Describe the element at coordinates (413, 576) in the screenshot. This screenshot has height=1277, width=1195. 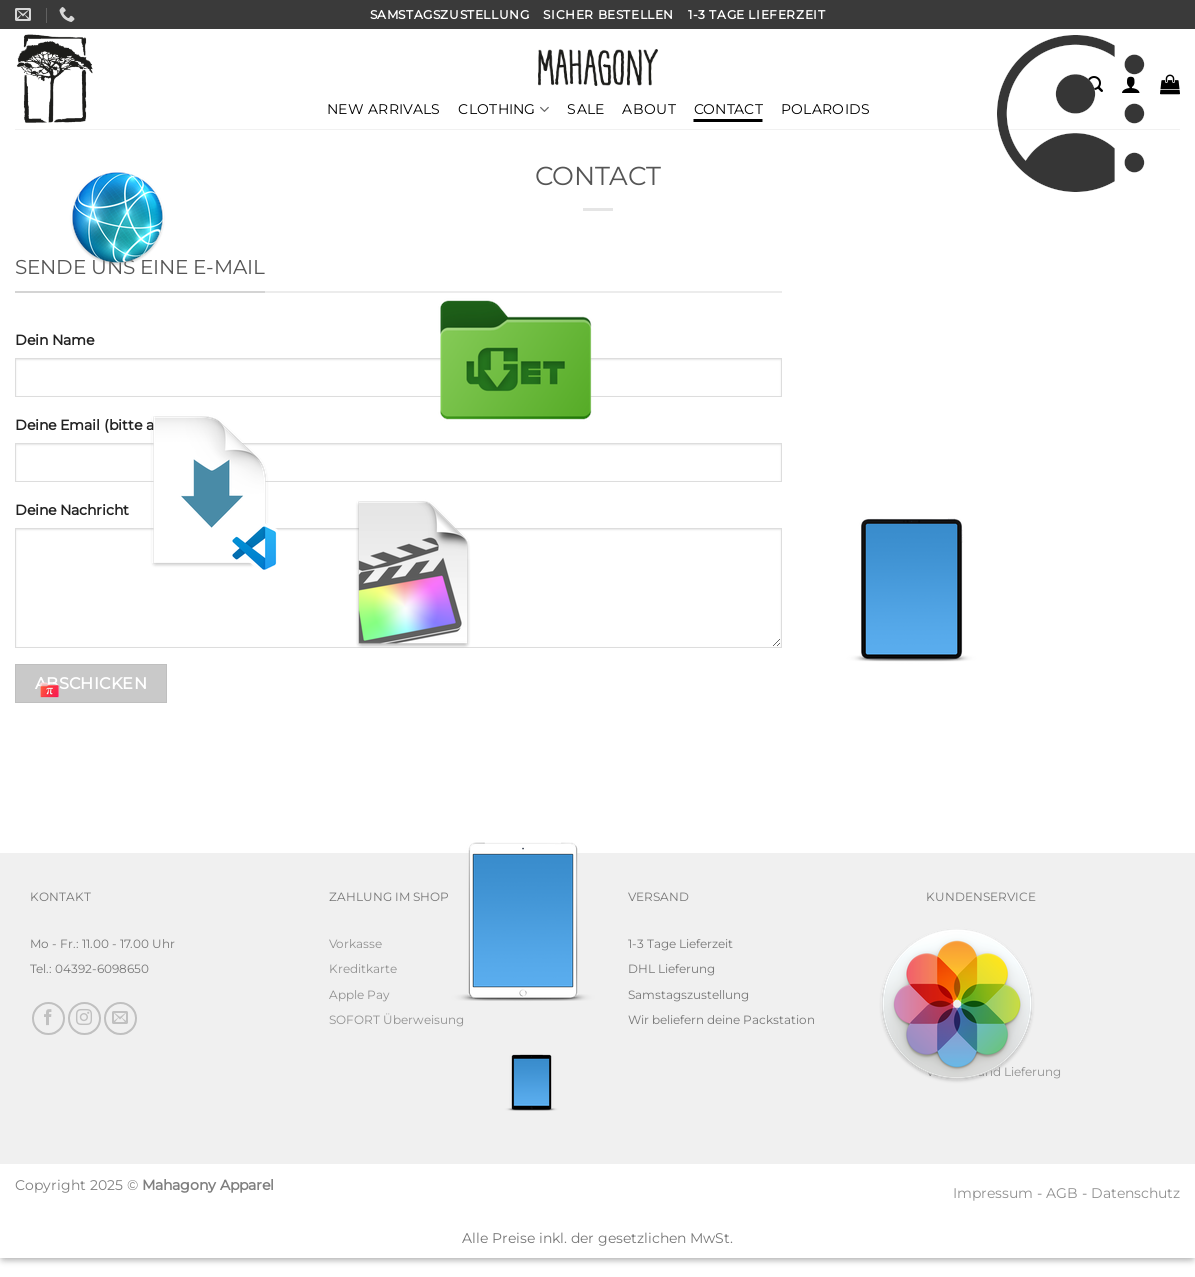
I see `create a new video project in iMovie` at that location.